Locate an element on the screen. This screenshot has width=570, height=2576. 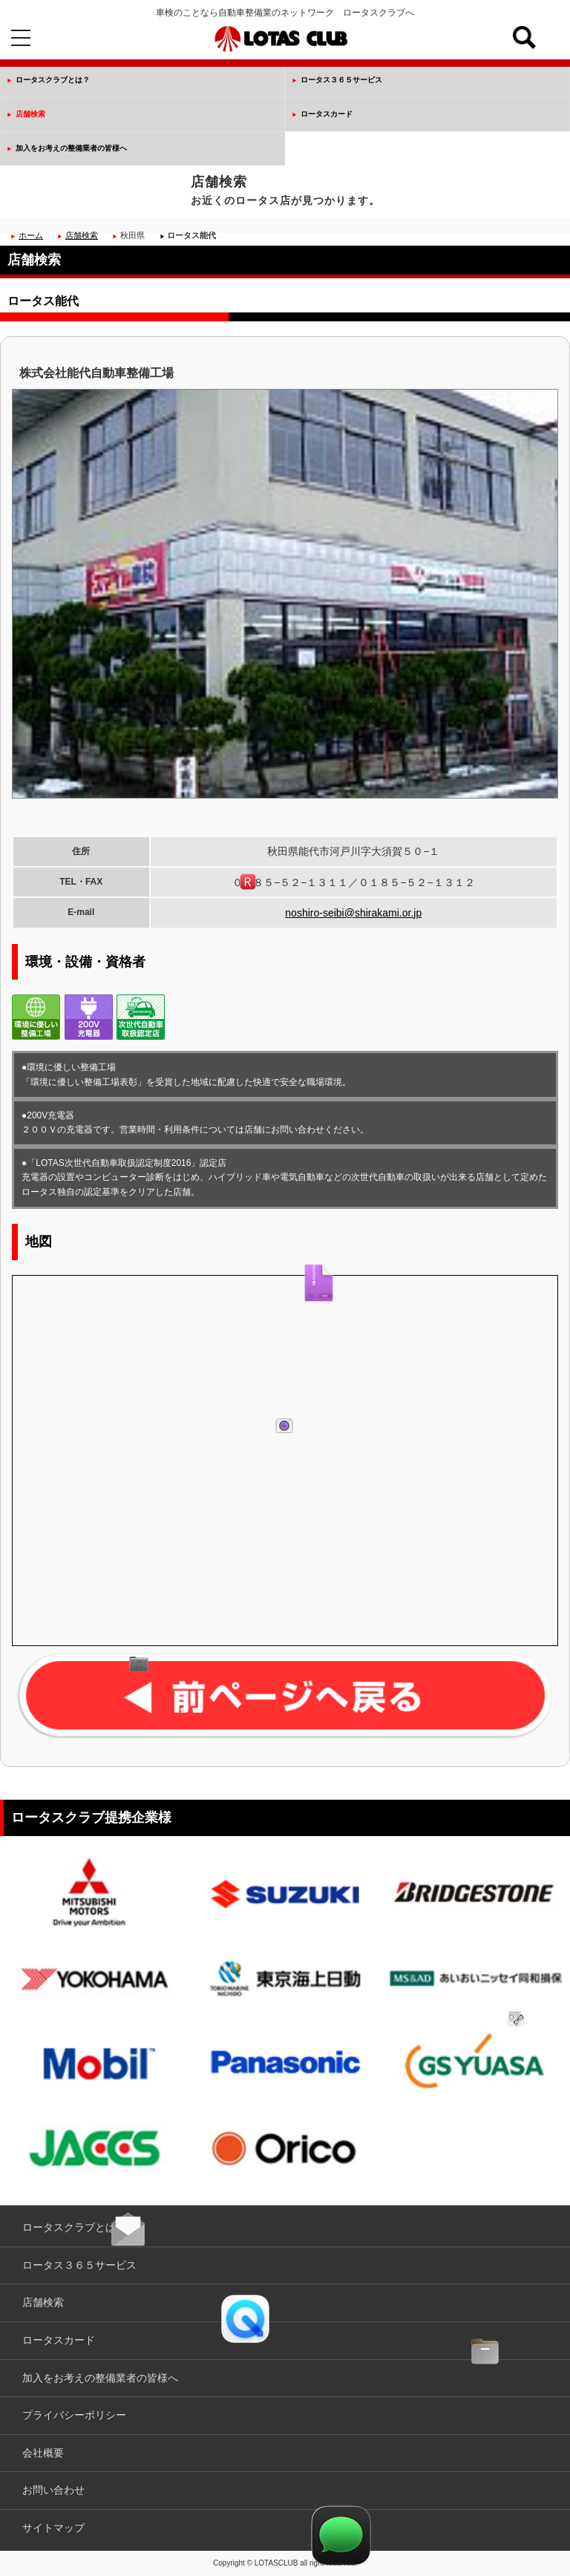
open the file manager application is located at coordinates (485, 2351).